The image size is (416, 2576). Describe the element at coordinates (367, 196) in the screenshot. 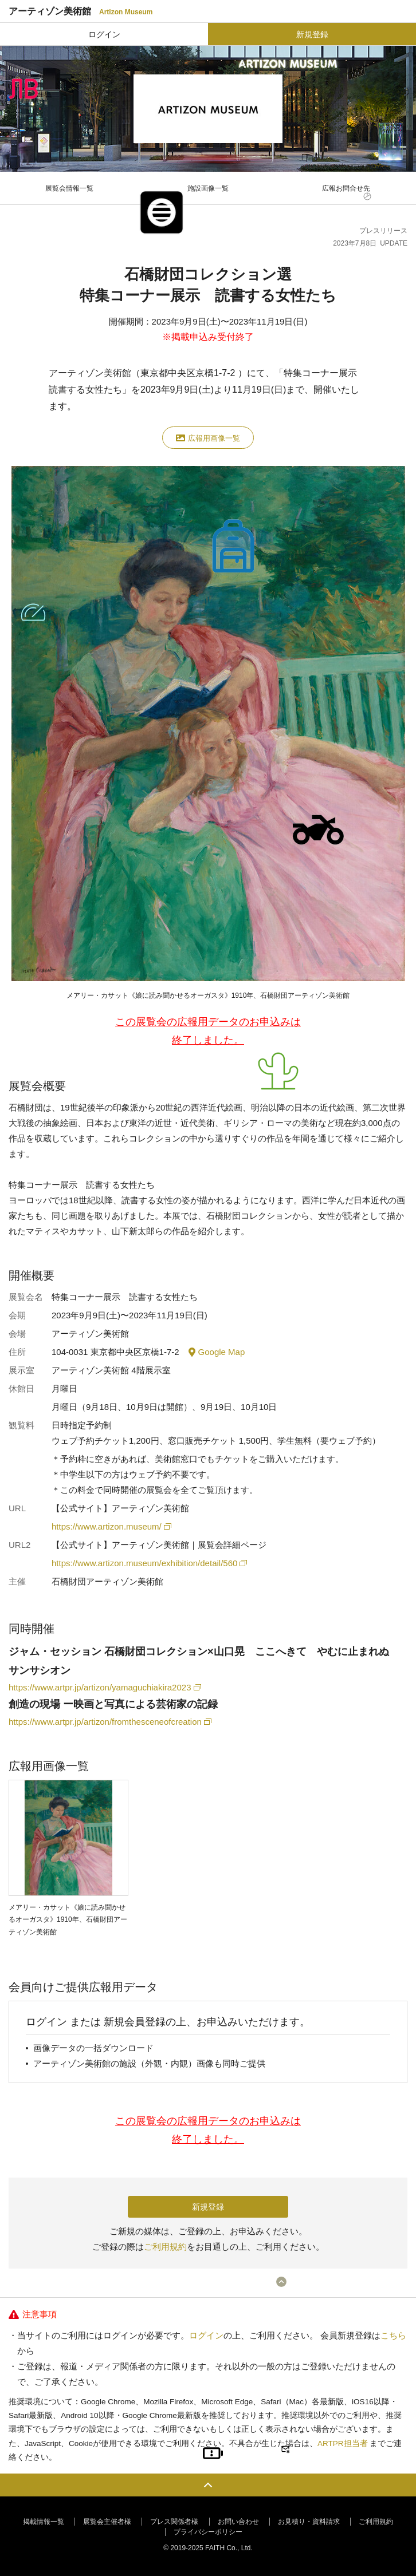

I see `view analytics or statistics breakdown` at that location.